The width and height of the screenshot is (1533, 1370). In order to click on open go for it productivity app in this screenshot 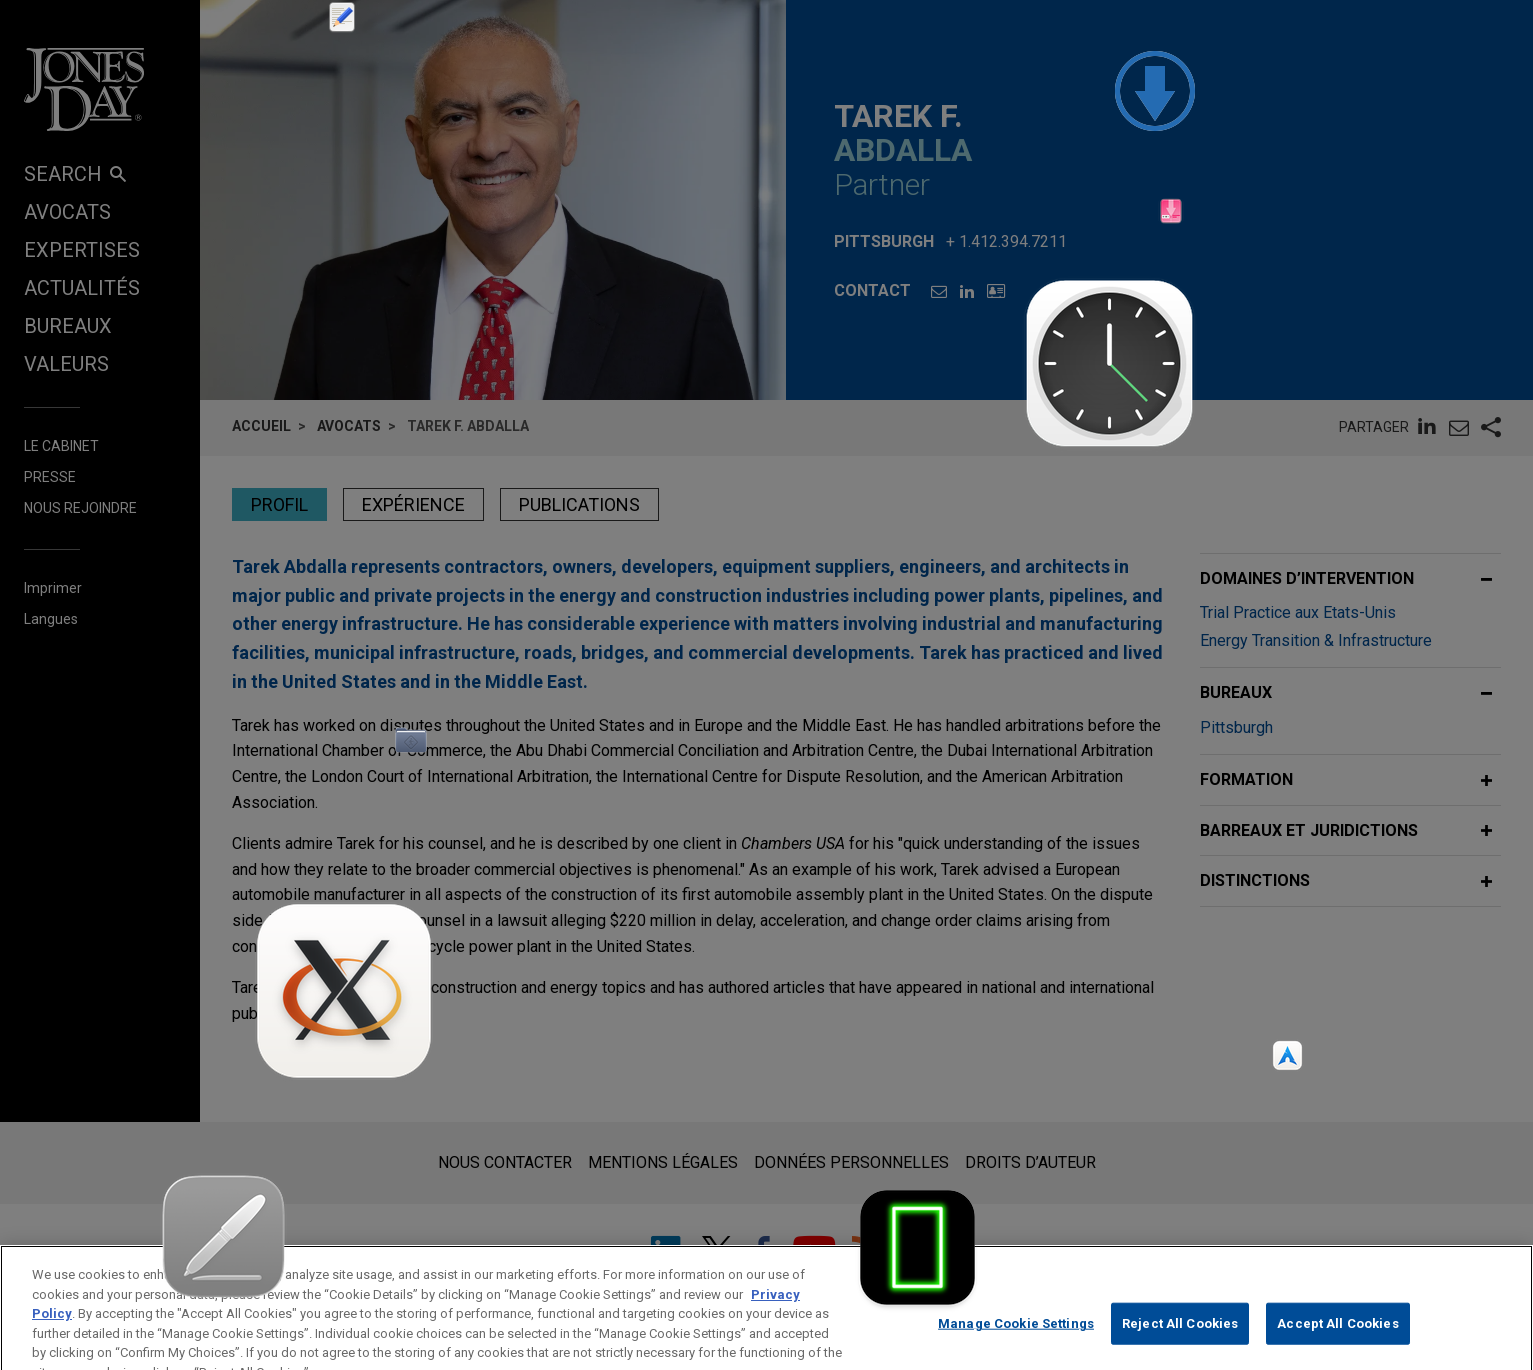, I will do `click(1109, 363)`.